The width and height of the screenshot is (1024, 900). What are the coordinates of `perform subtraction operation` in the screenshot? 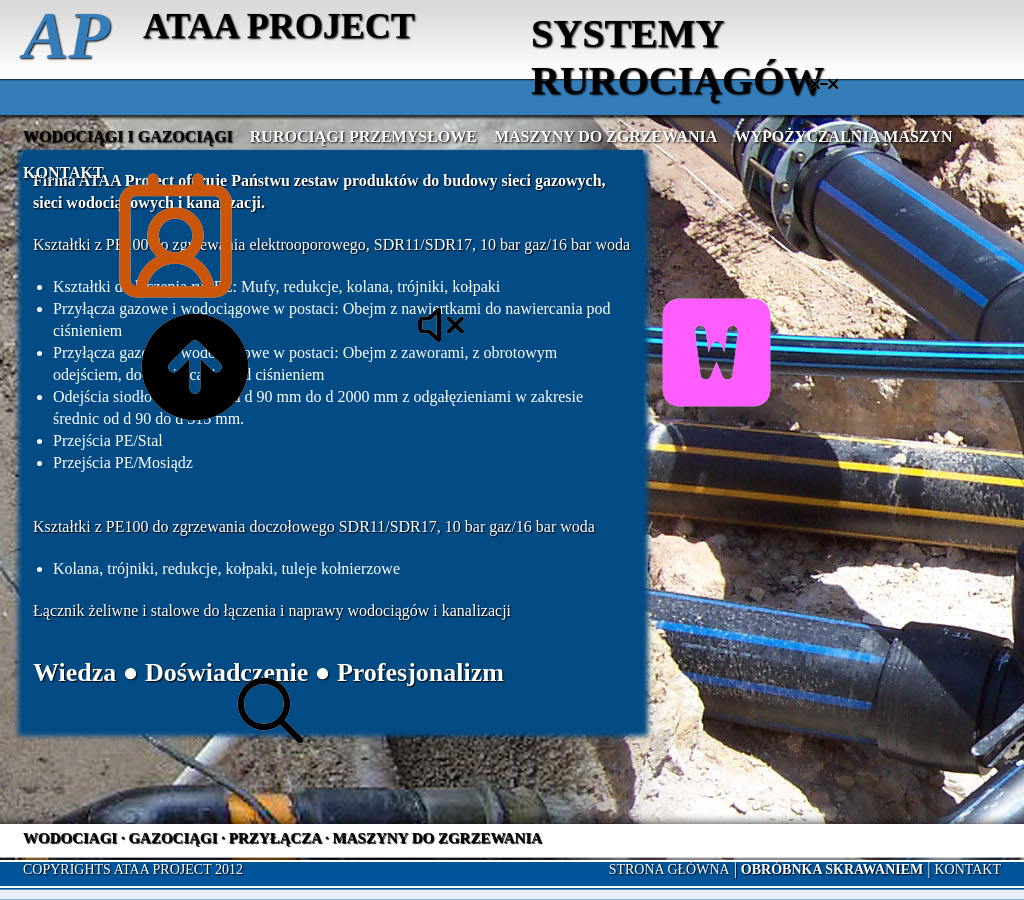 It's located at (824, 84).